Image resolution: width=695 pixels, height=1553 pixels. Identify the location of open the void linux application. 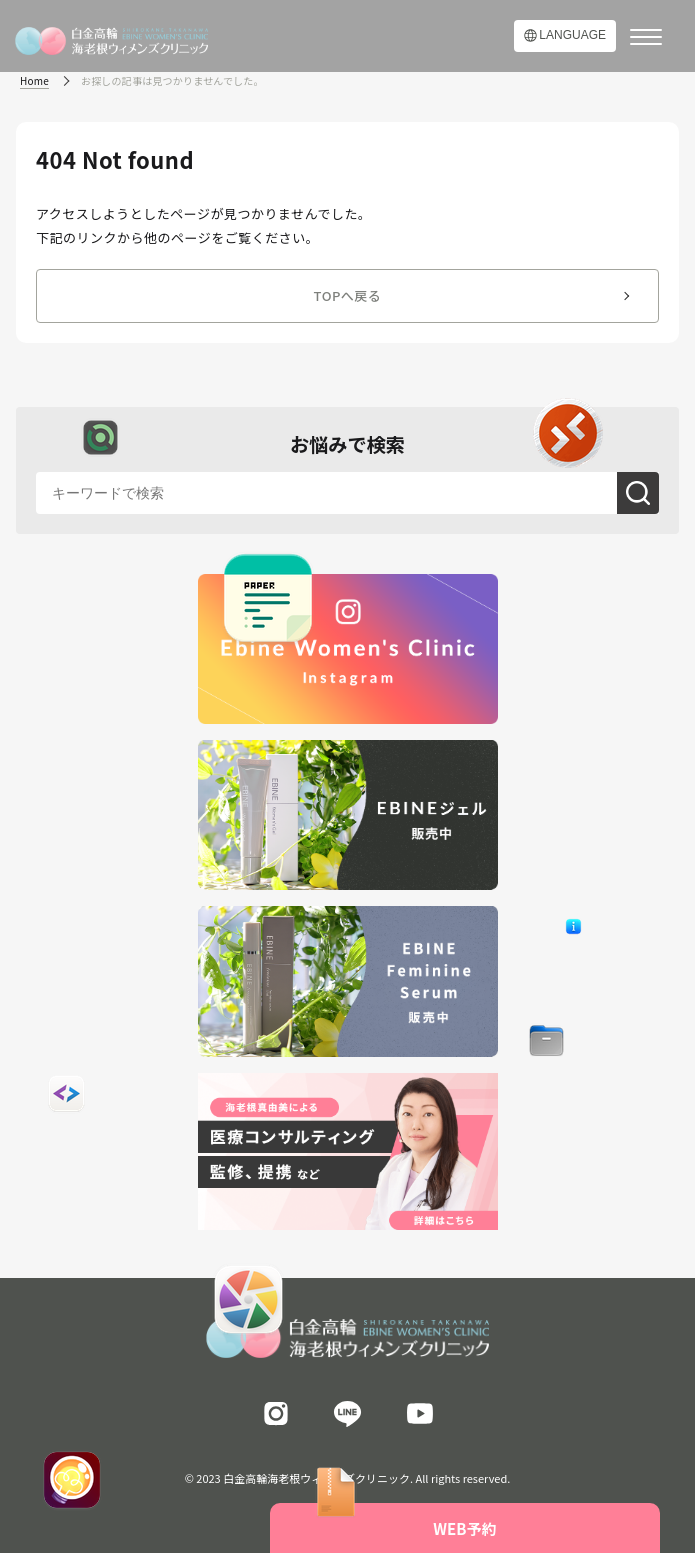
(100, 437).